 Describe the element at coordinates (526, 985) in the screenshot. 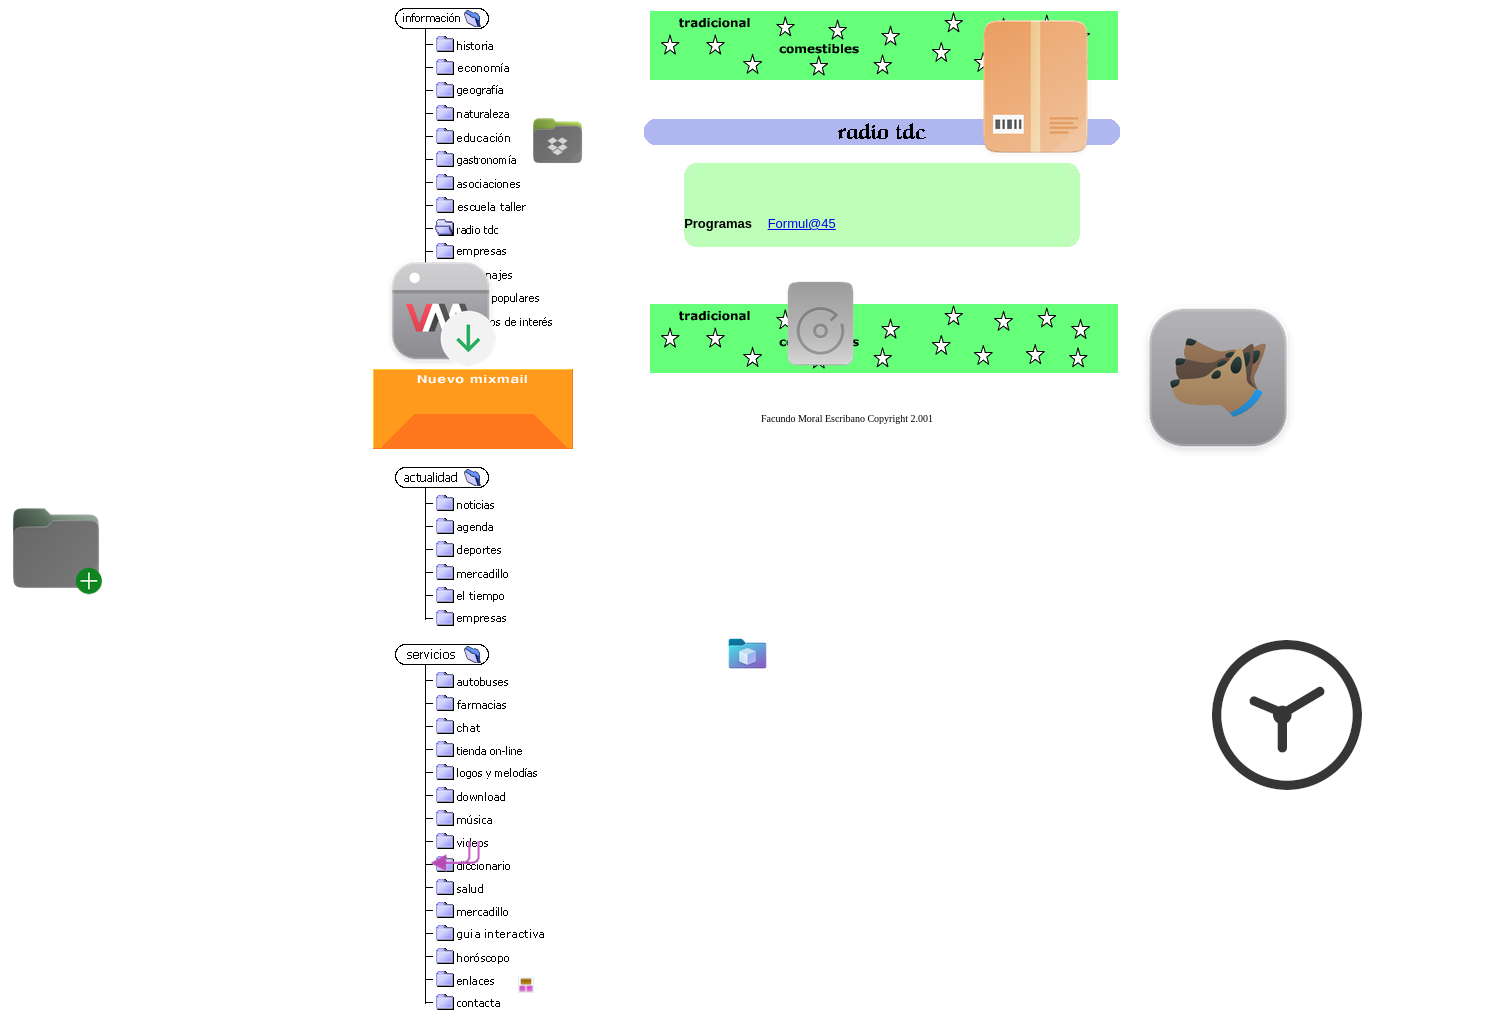

I see `select all items in the current view` at that location.